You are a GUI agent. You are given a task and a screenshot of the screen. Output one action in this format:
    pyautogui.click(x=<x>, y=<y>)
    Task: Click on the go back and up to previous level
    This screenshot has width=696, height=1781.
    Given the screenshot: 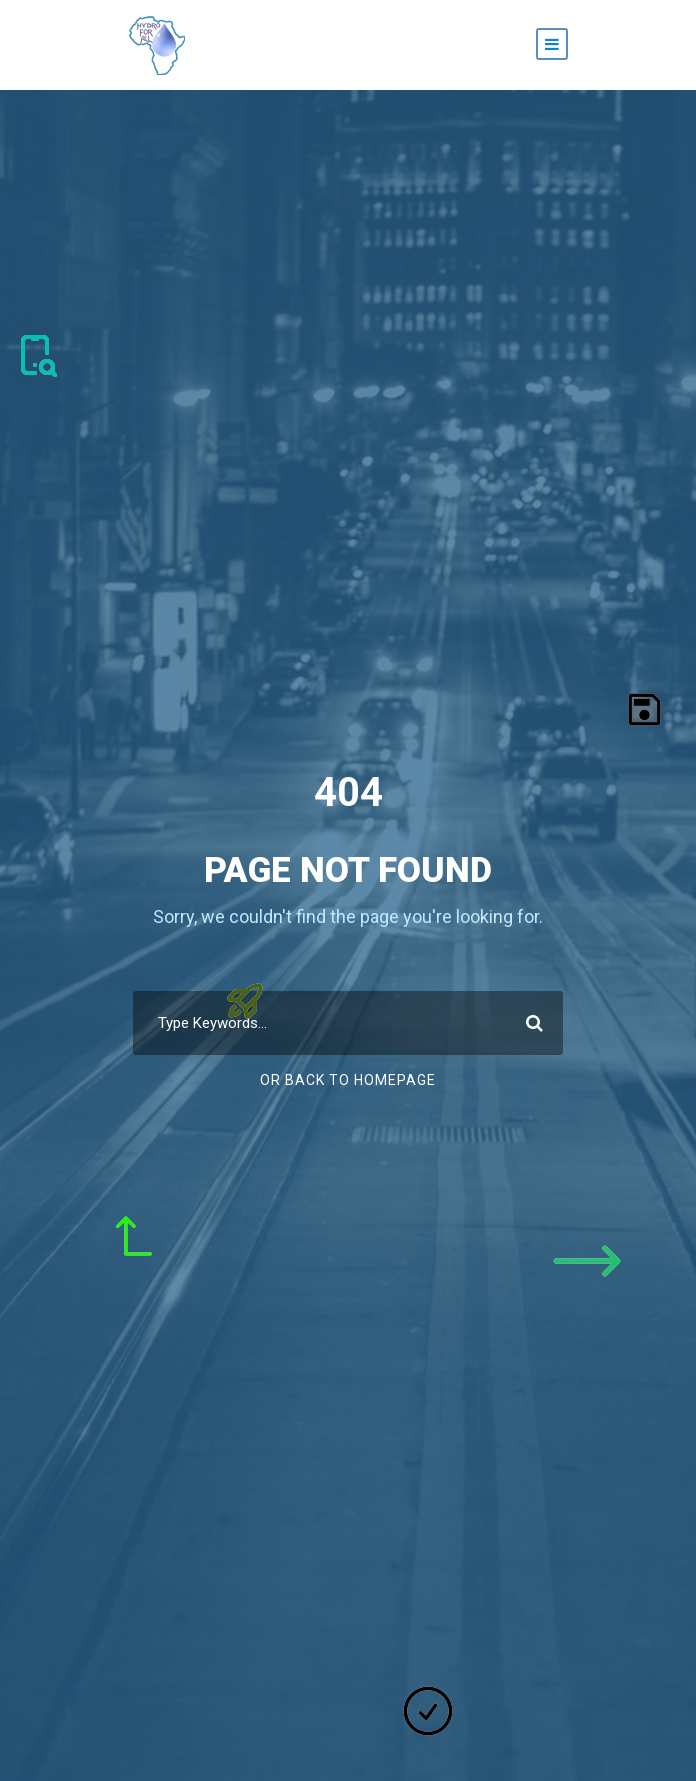 What is the action you would take?
    pyautogui.click(x=134, y=1236)
    